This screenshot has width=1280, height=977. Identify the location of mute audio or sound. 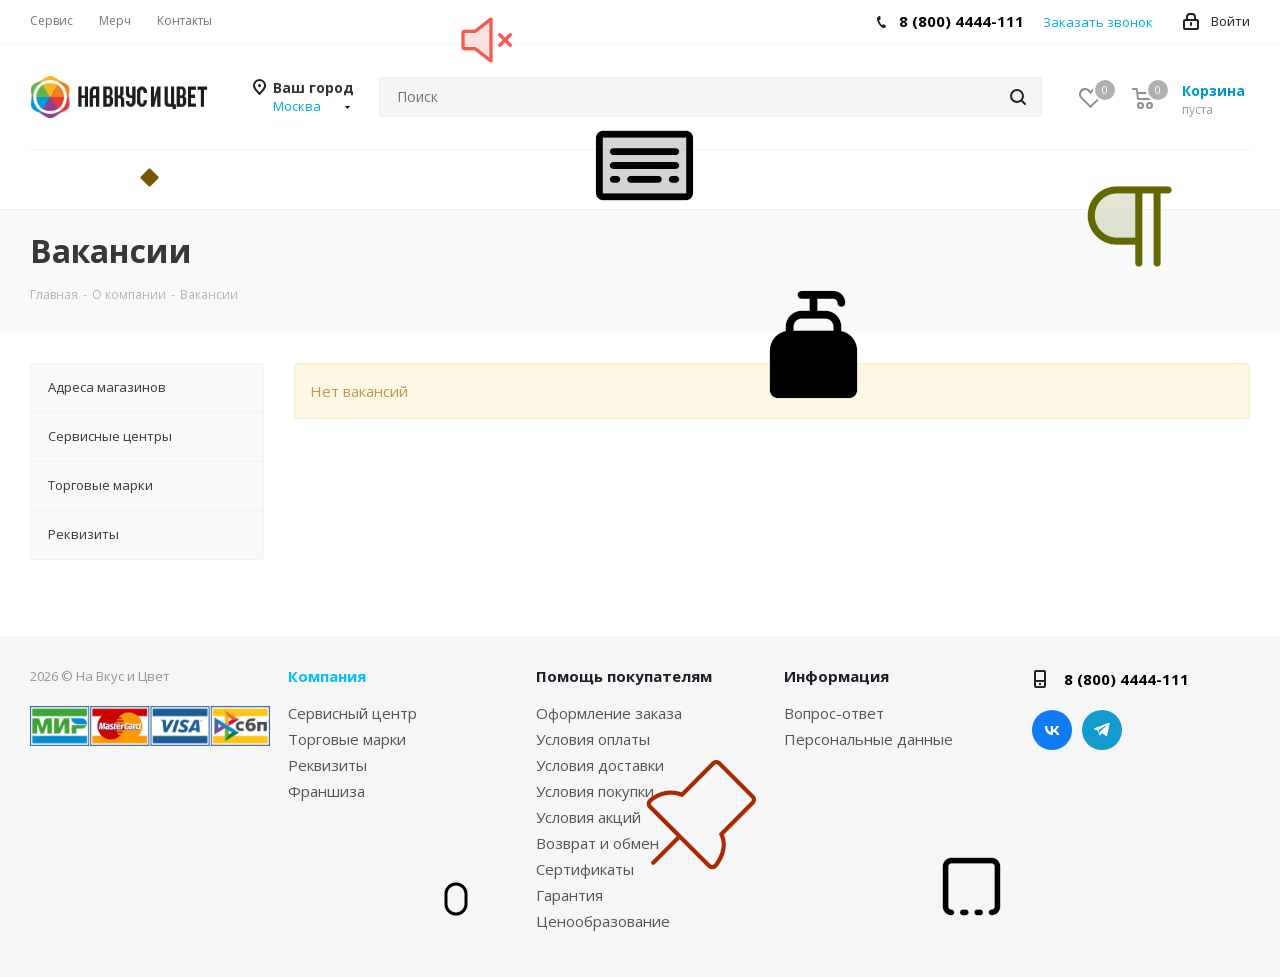
(484, 40).